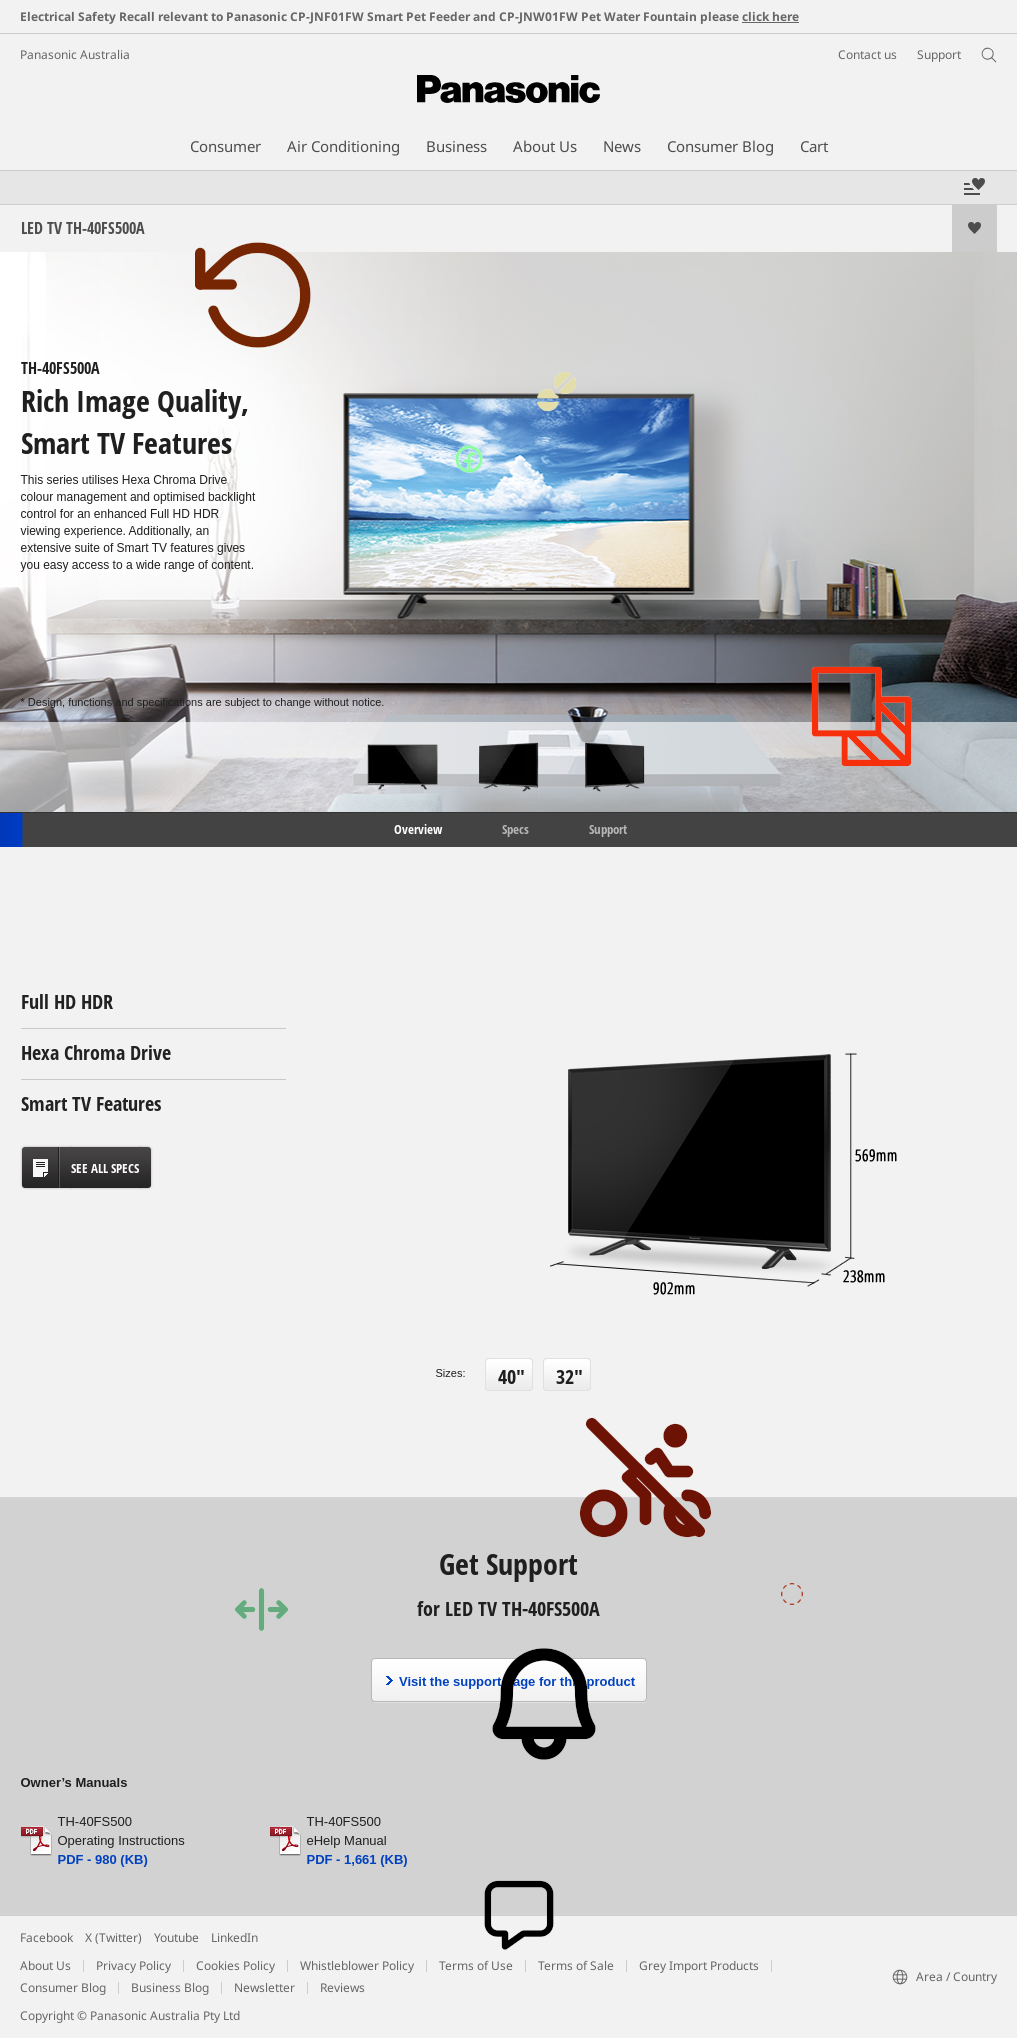 This screenshot has width=1017, height=2038. Describe the element at coordinates (469, 459) in the screenshot. I see `open facebook app` at that location.